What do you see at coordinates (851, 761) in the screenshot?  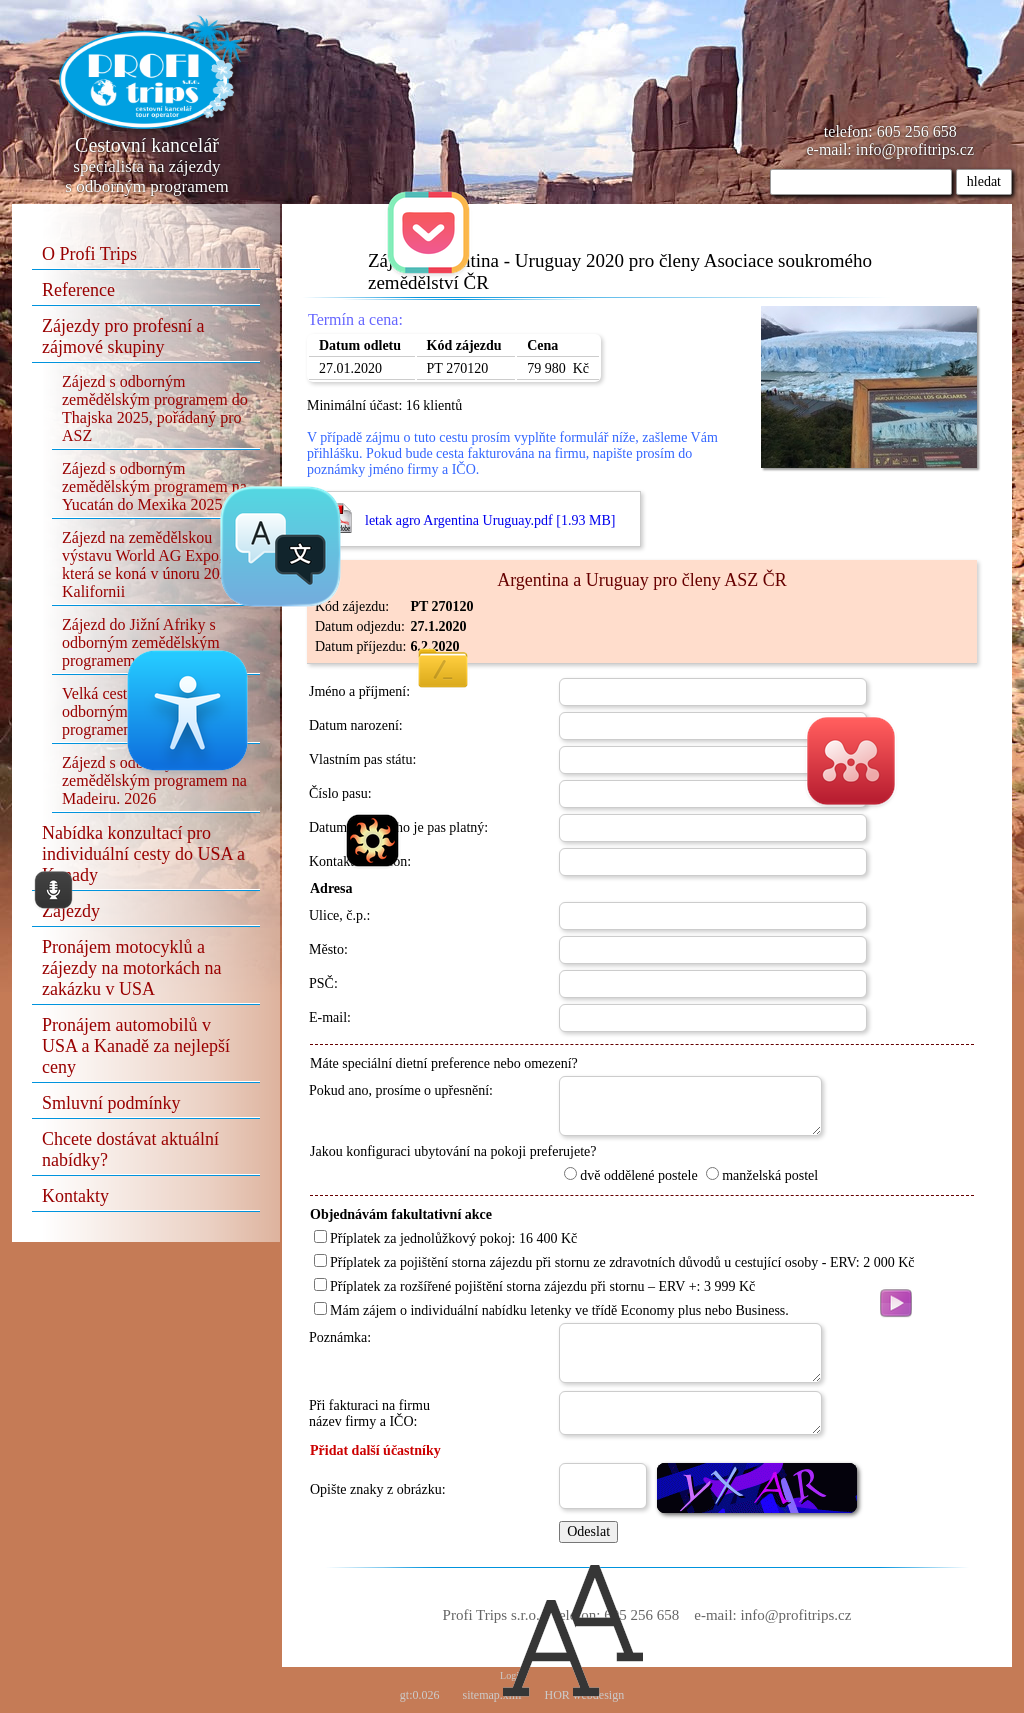 I see `open mendeley desktop reference manager` at bounding box center [851, 761].